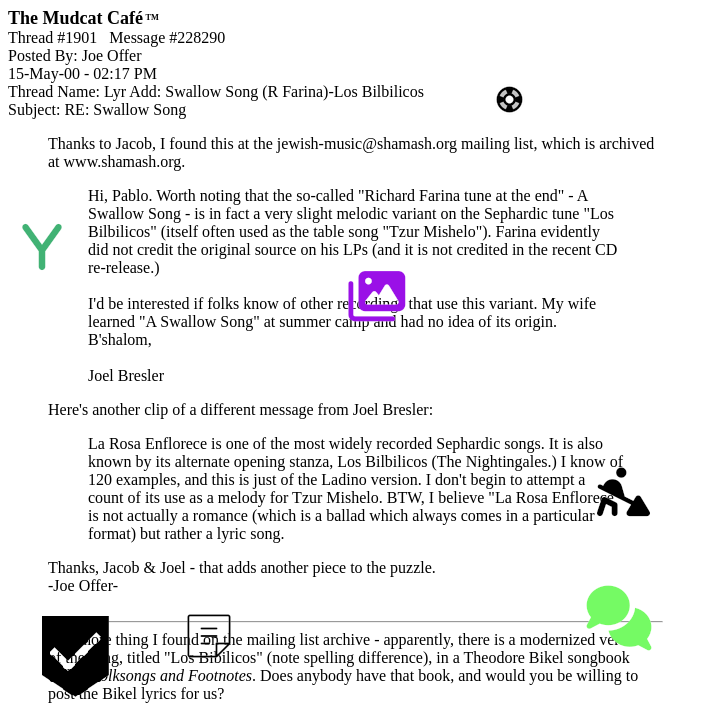  Describe the element at coordinates (619, 618) in the screenshot. I see `open chat or messaging` at that location.